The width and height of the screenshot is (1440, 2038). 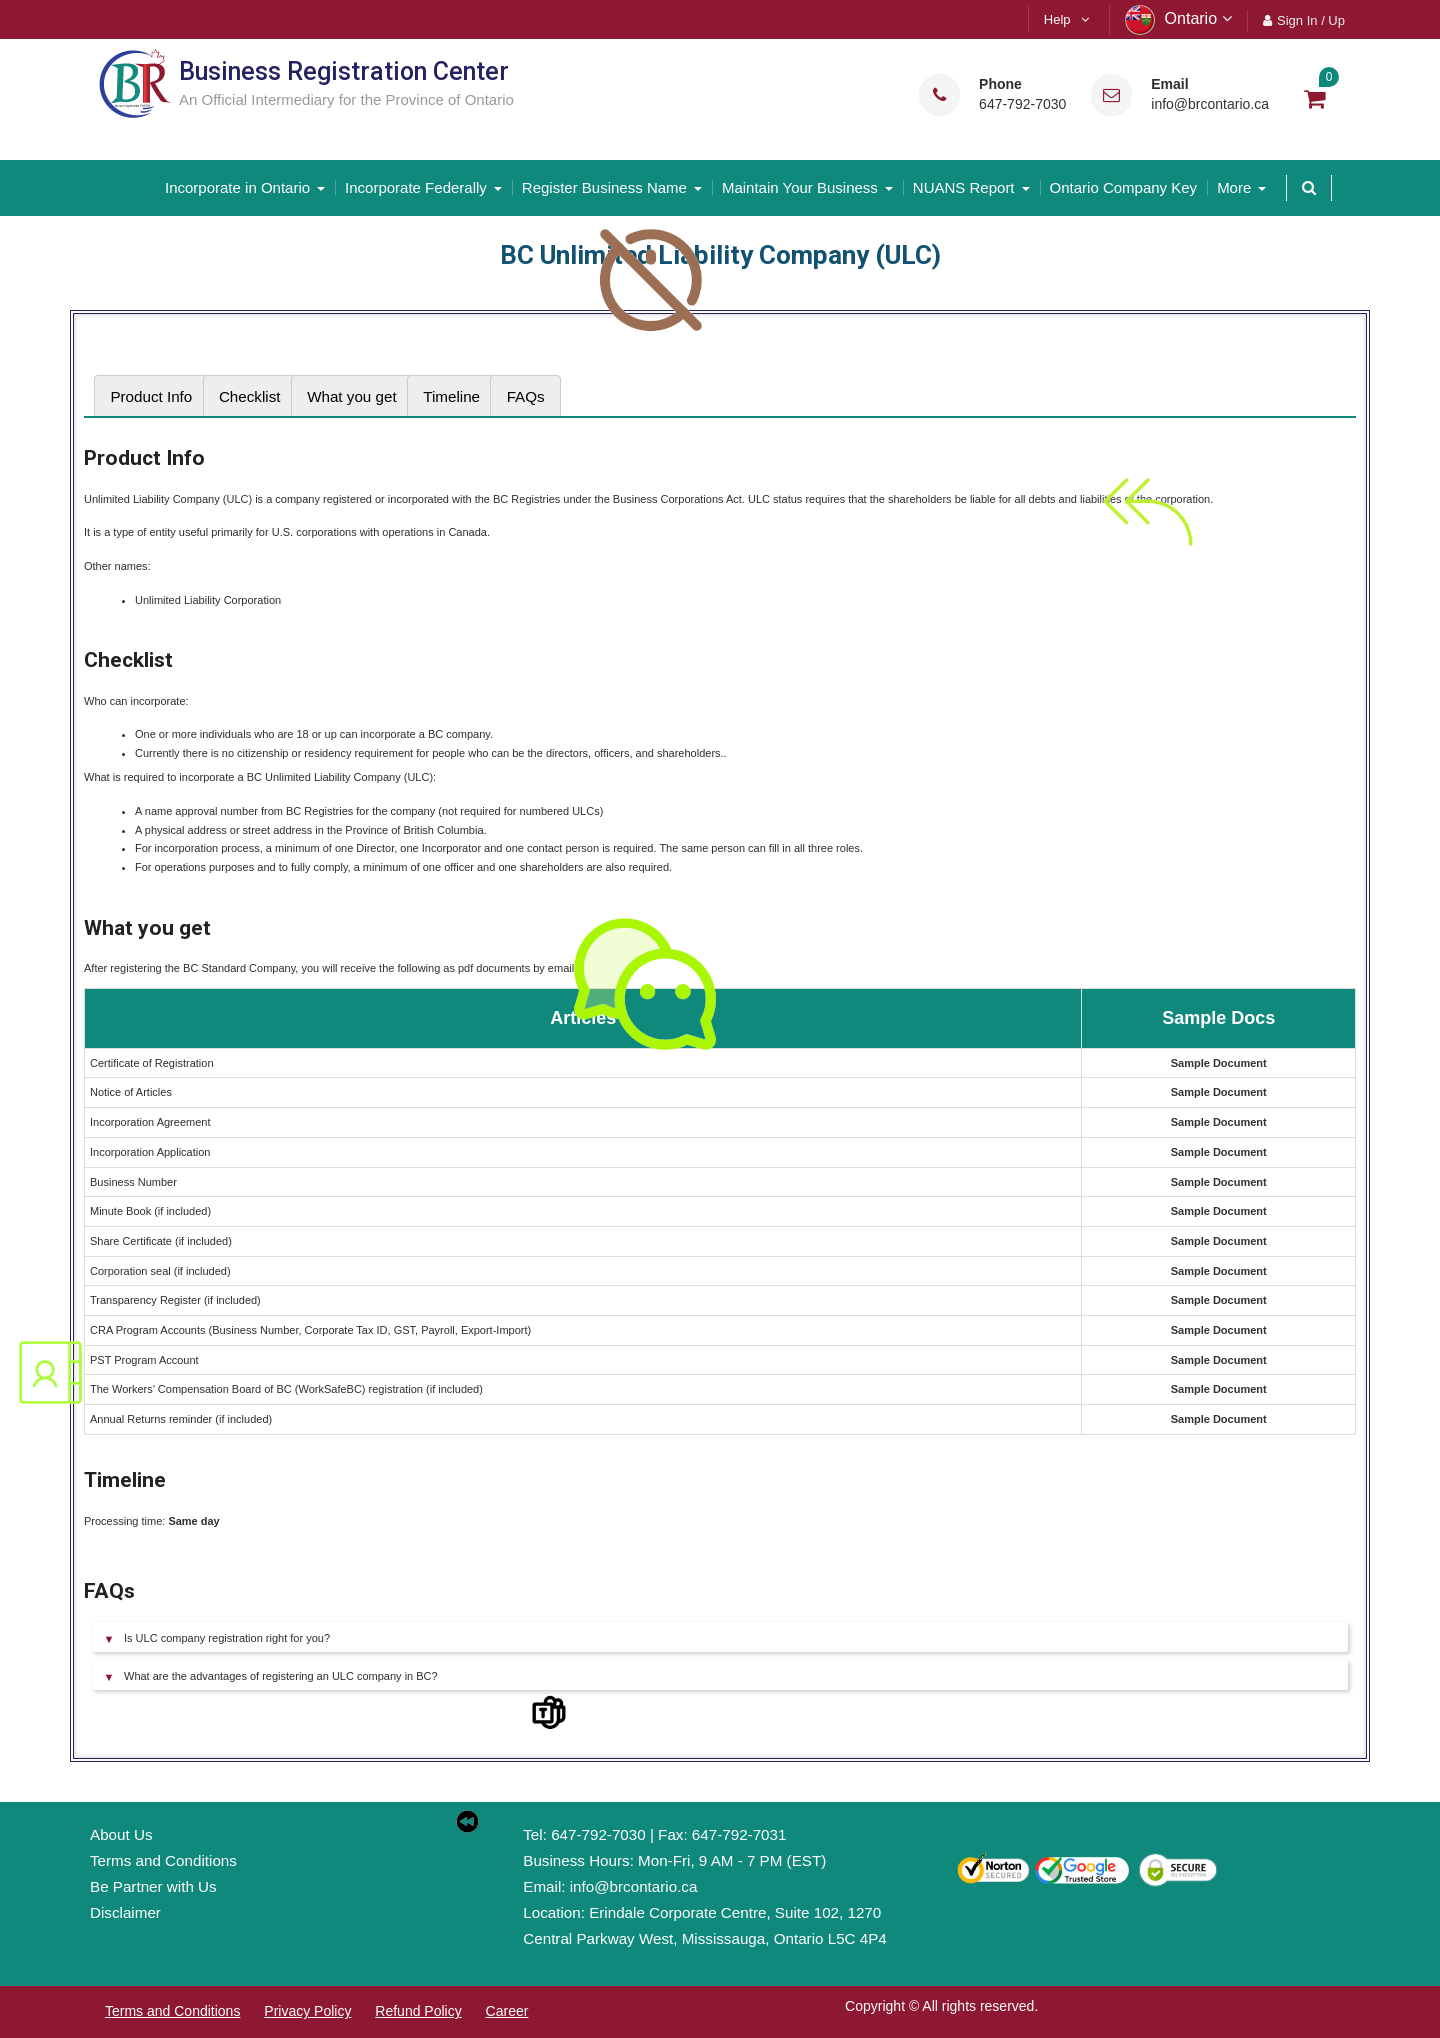 I want to click on open wechat messaging app, so click(x=645, y=984).